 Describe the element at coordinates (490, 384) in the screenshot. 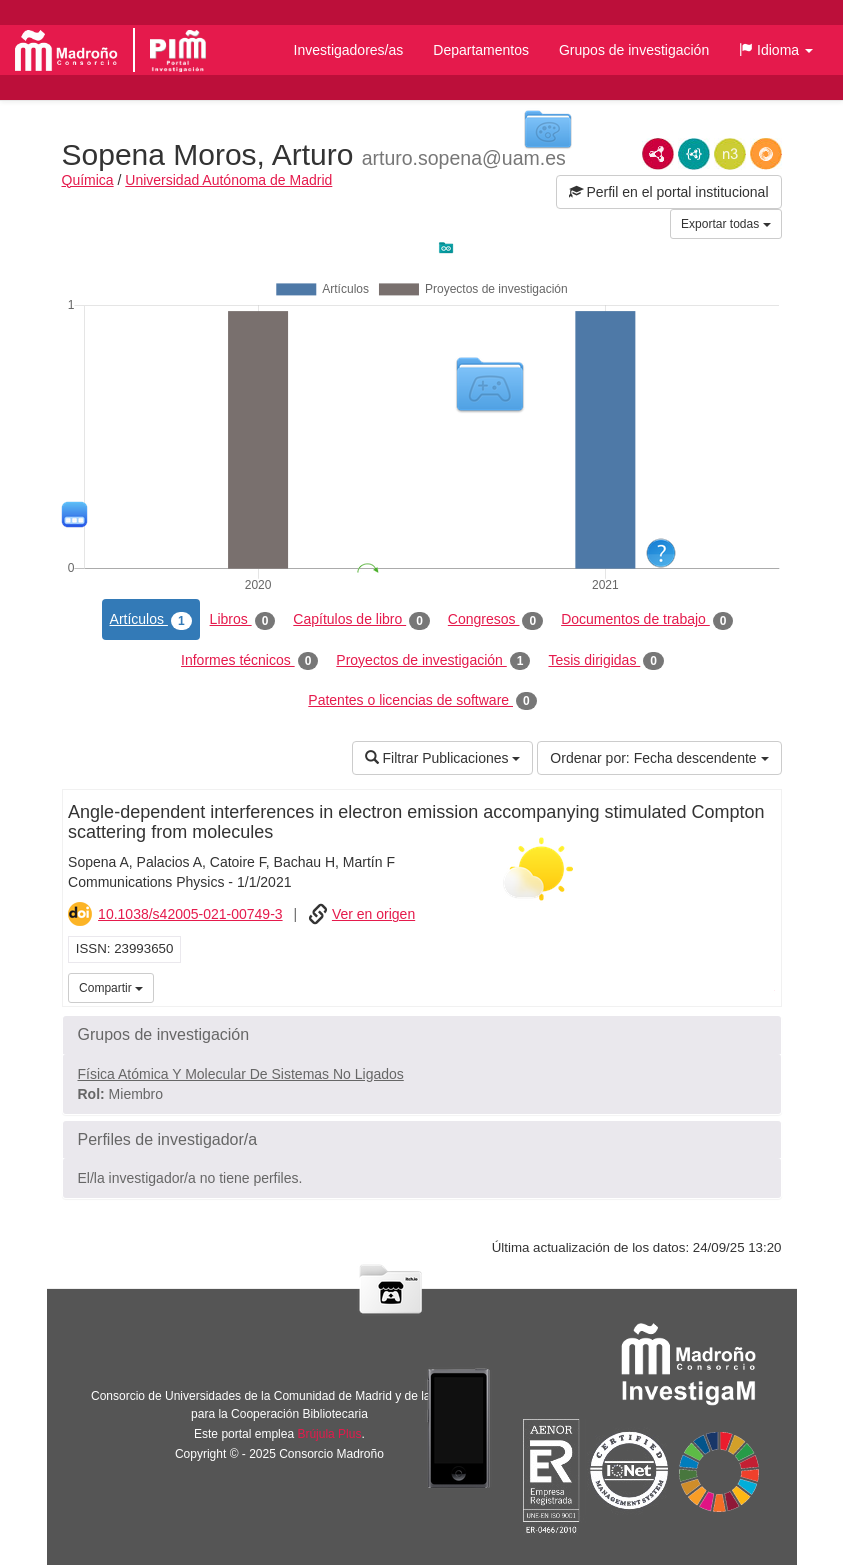

I see `open your games folder` at that location.